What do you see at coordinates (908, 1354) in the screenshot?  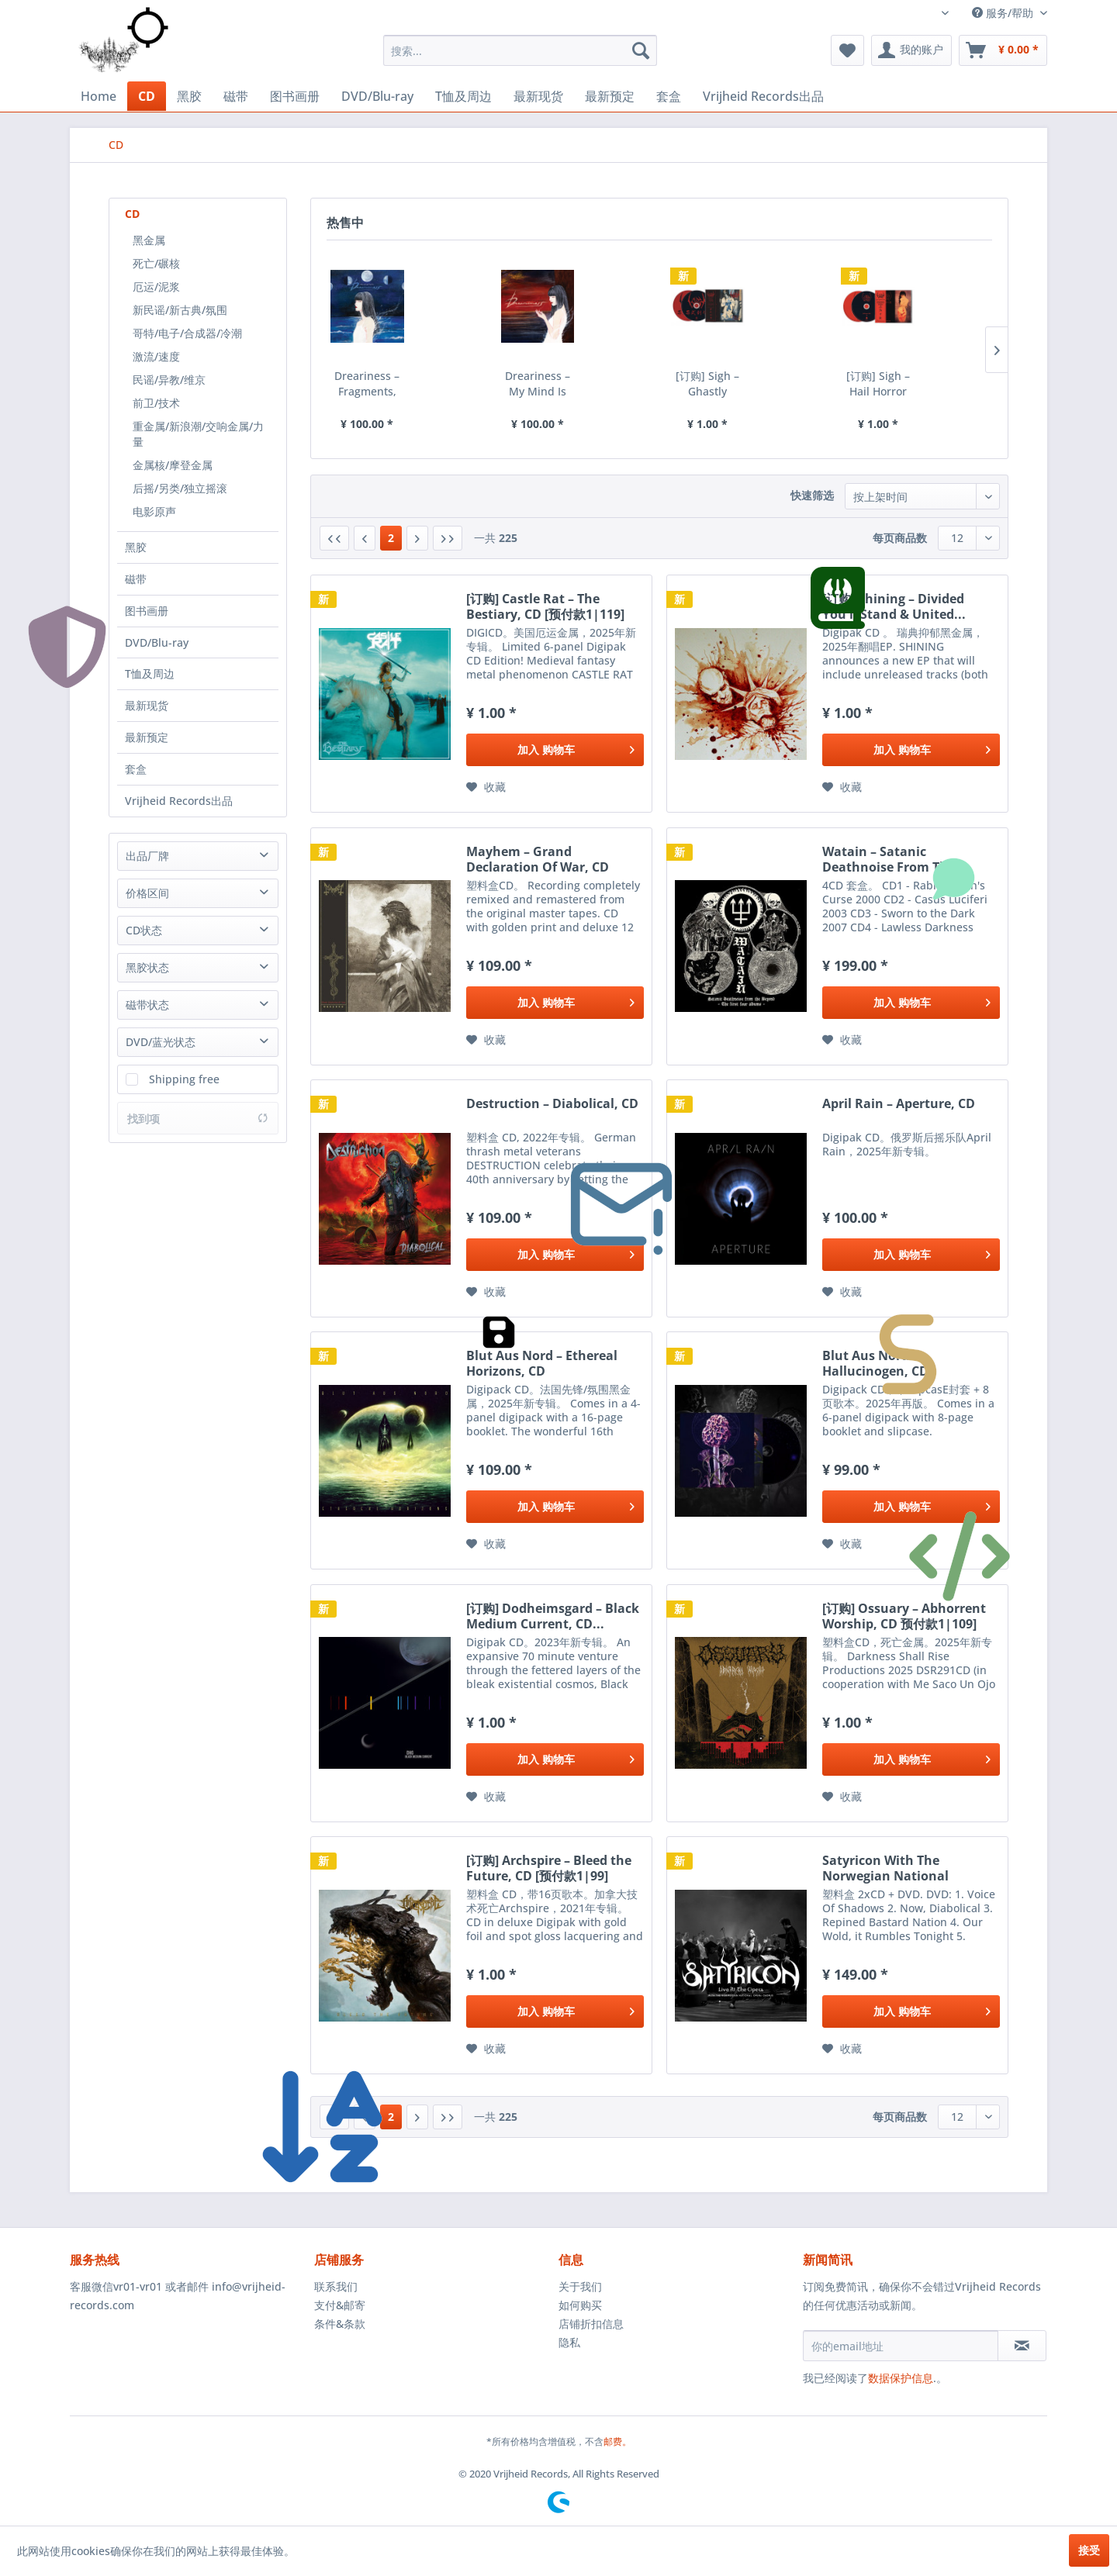 I see `indicates items starting with the letter S` at bounding box center [908, 1354].